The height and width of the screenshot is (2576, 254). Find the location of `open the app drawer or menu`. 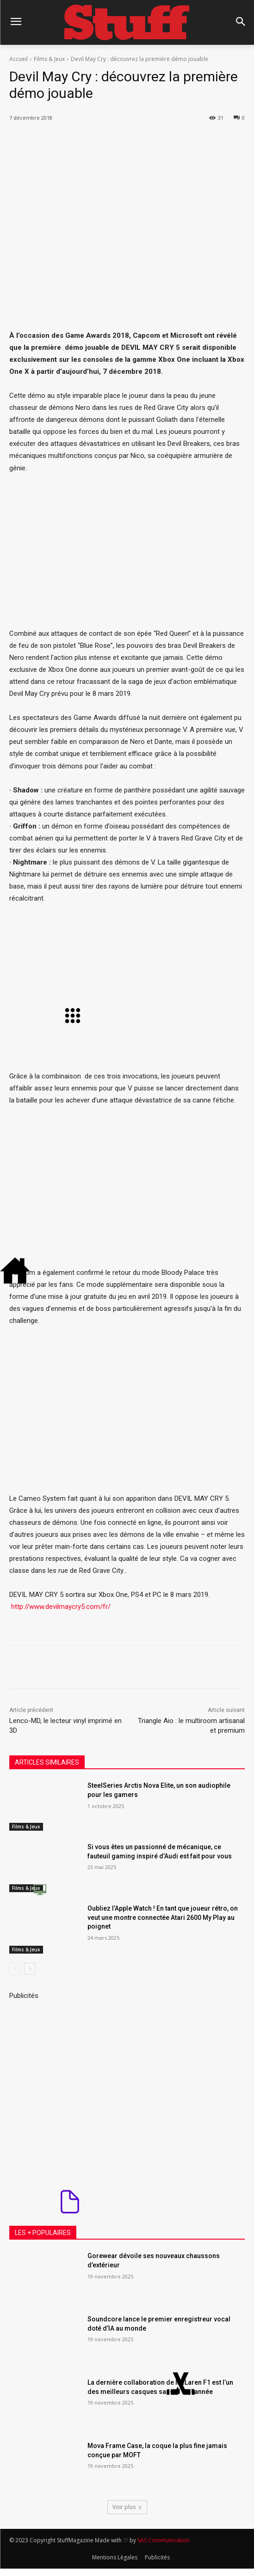

open the app drawer or menu is located at coordinates (73, 1016).